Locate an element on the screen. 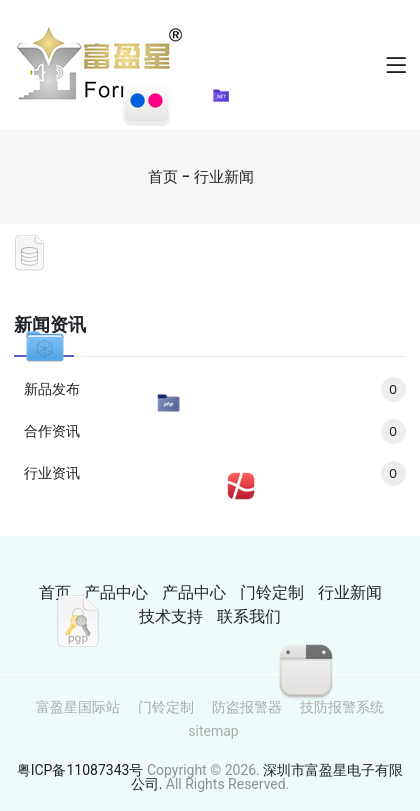 The image size is (420, 811). open wineglass app for managing wine/windows applications is located at coordinates (241, 486).